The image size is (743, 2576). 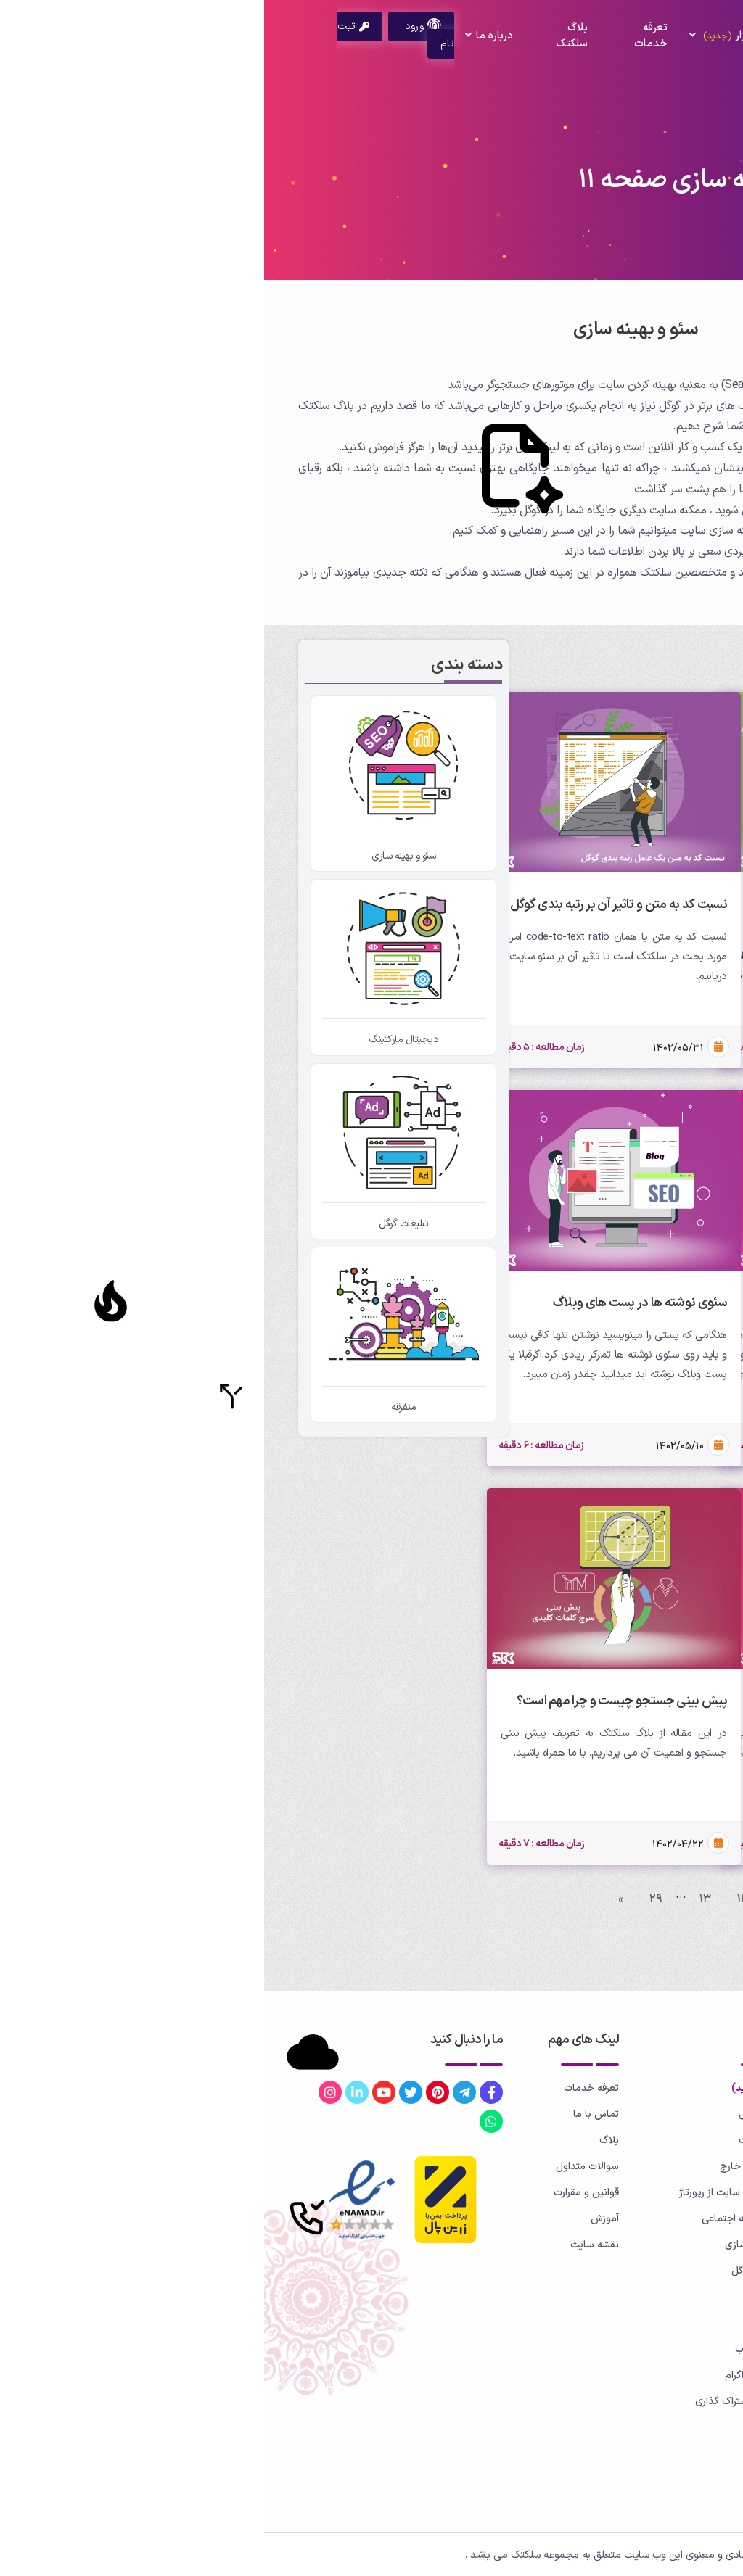 What do you see at coordinates (313, 2053) in the screenshot?
I see `access cloud storage` at bounding box center [313, 2053].